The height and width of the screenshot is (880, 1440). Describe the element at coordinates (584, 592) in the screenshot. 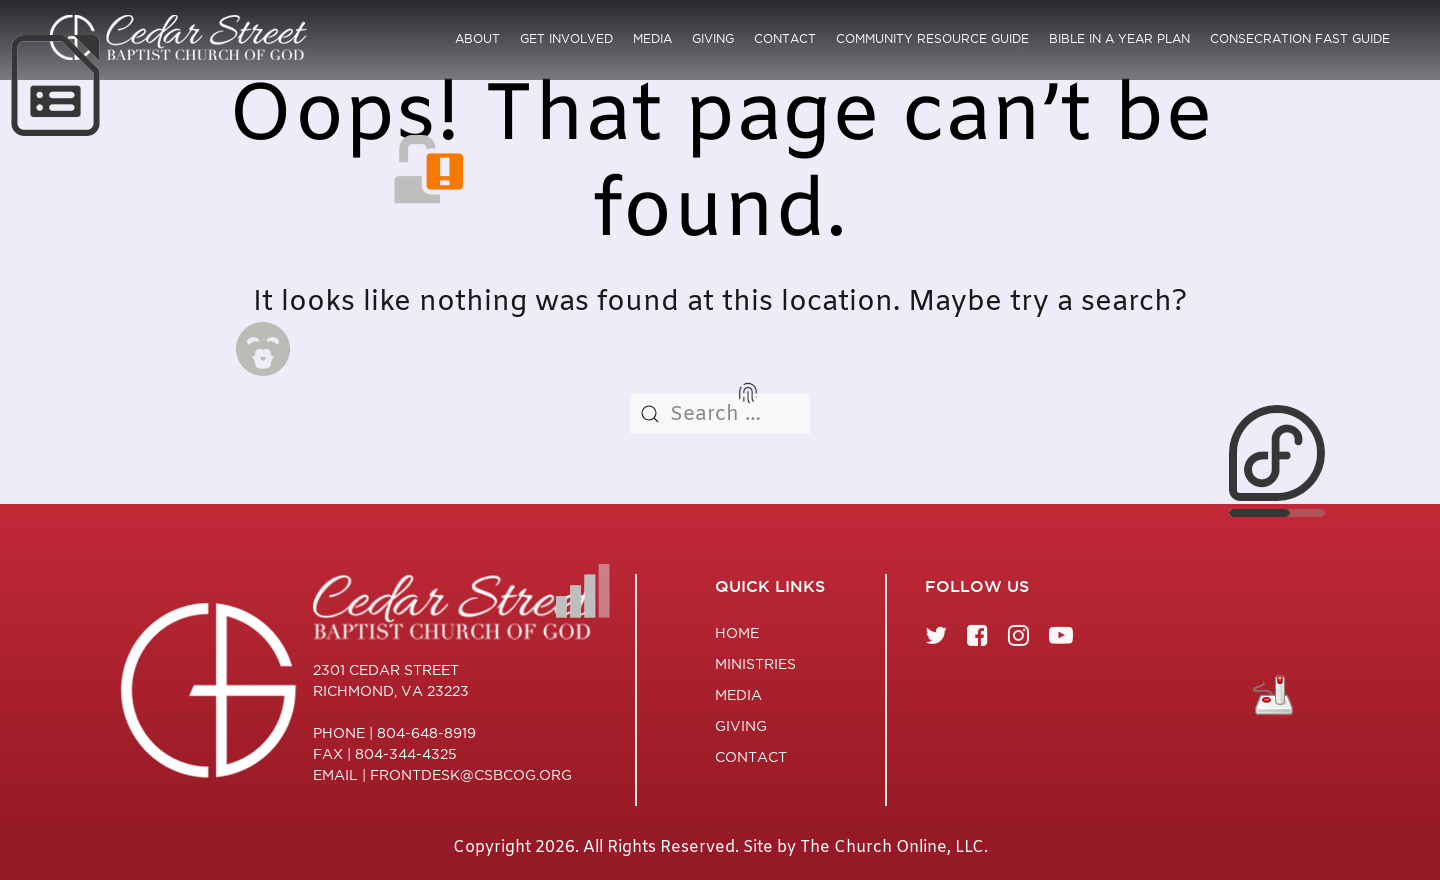

I see `indicates good cellular signal strength` at that location.